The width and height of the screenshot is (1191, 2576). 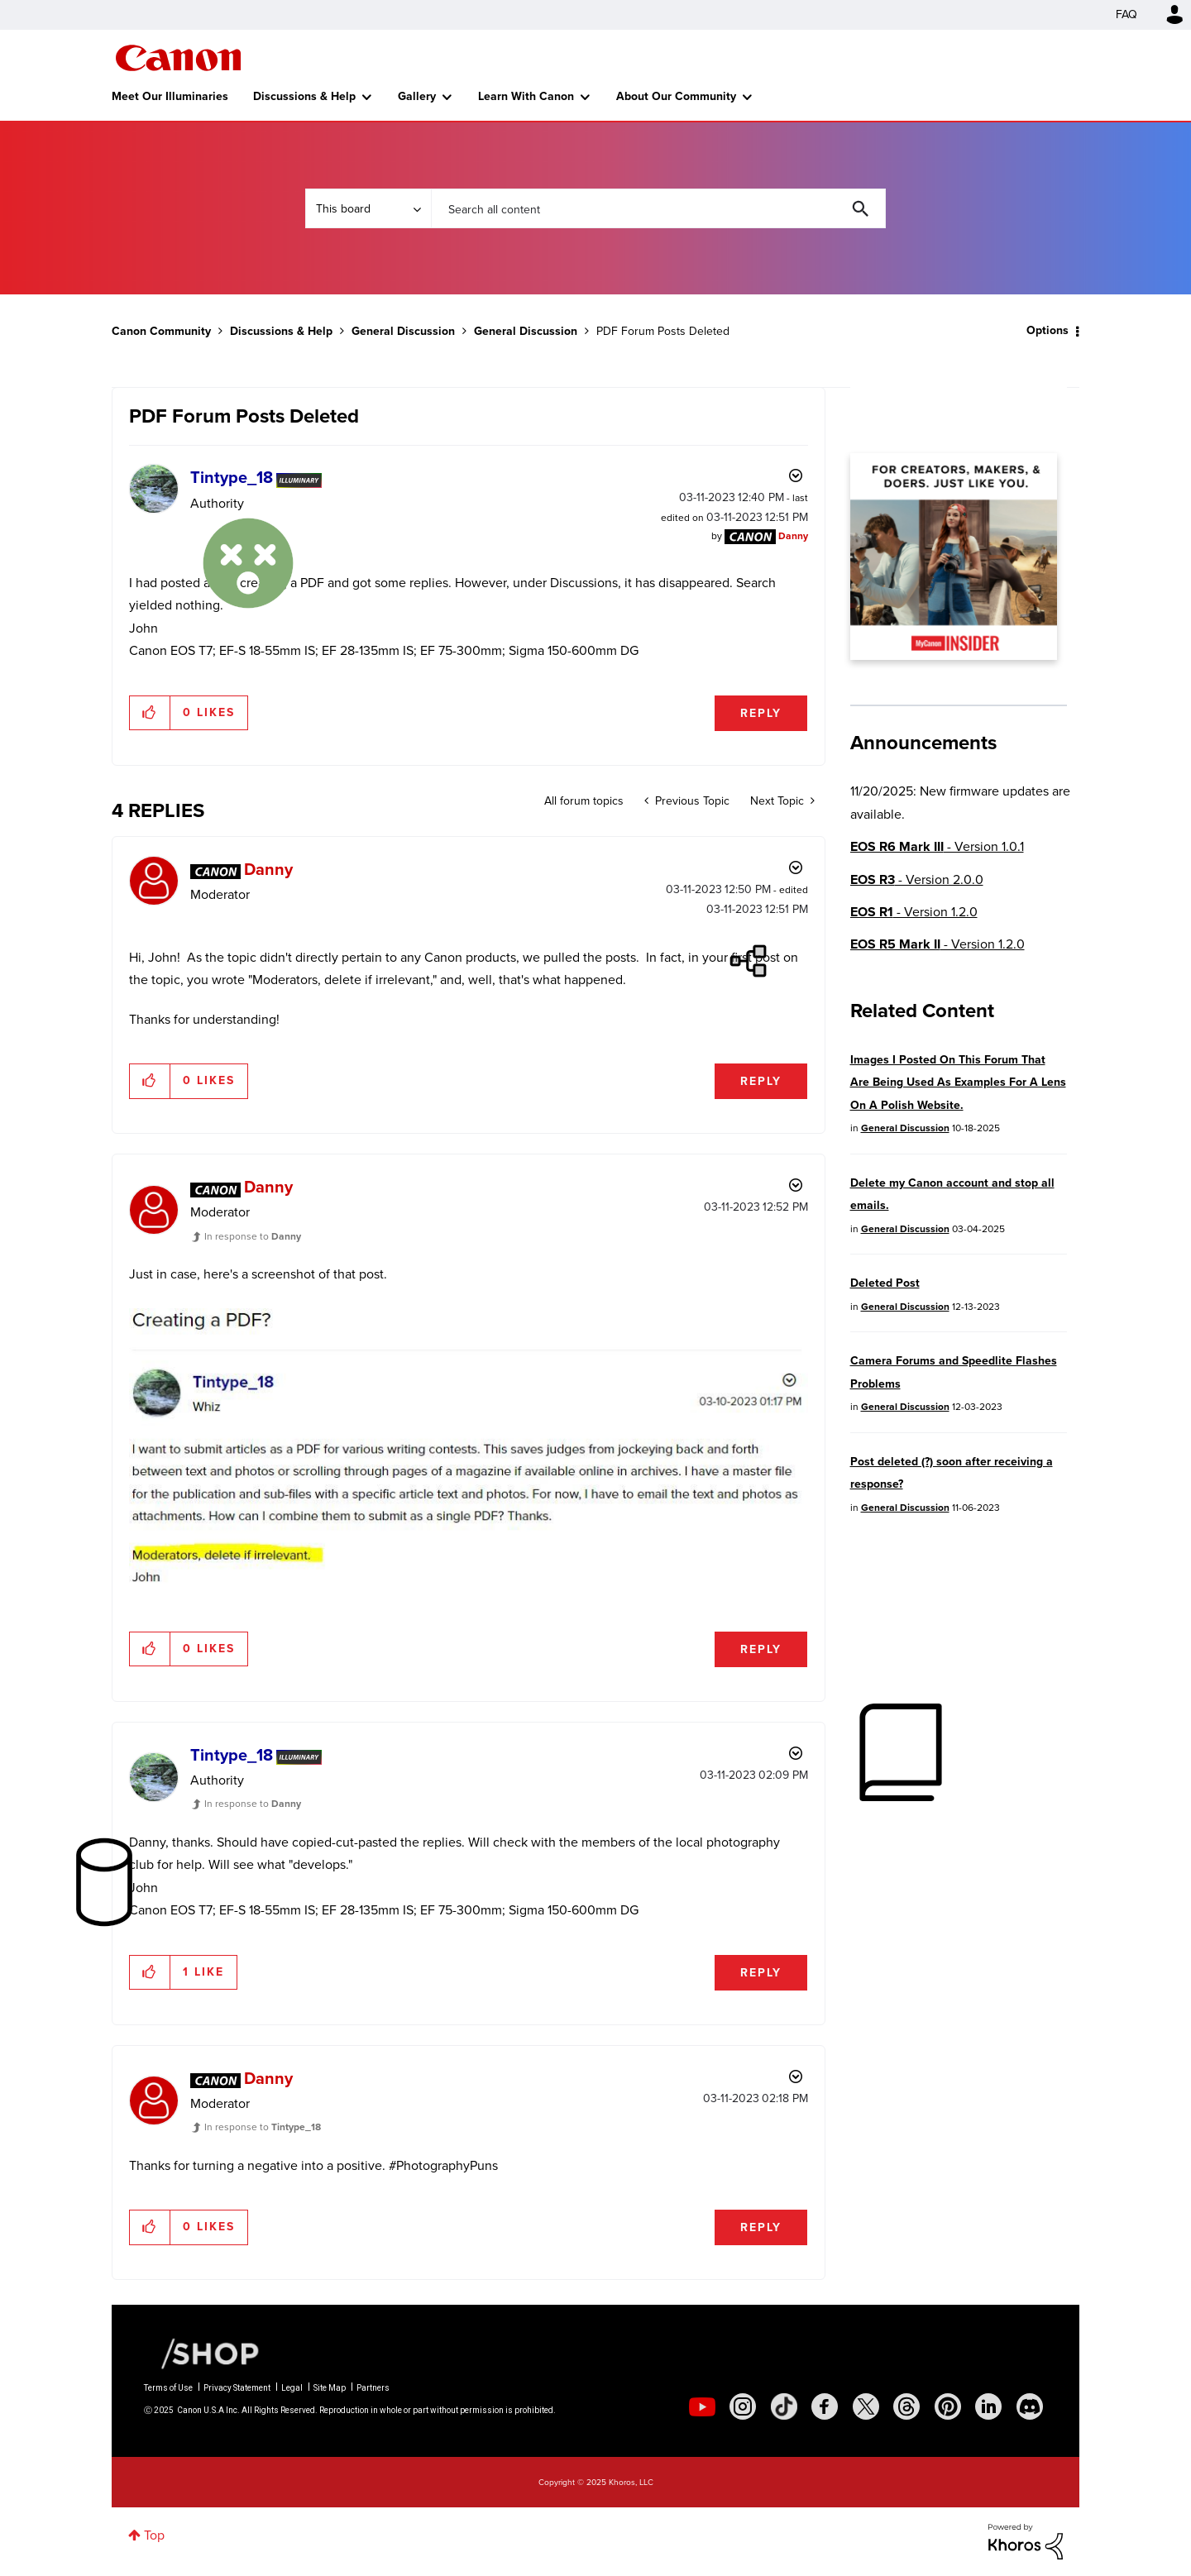 What do you see at coordinates (104, 1882) in the screenshot?
I see `database or data storage` at bounding box center [104, 1882].